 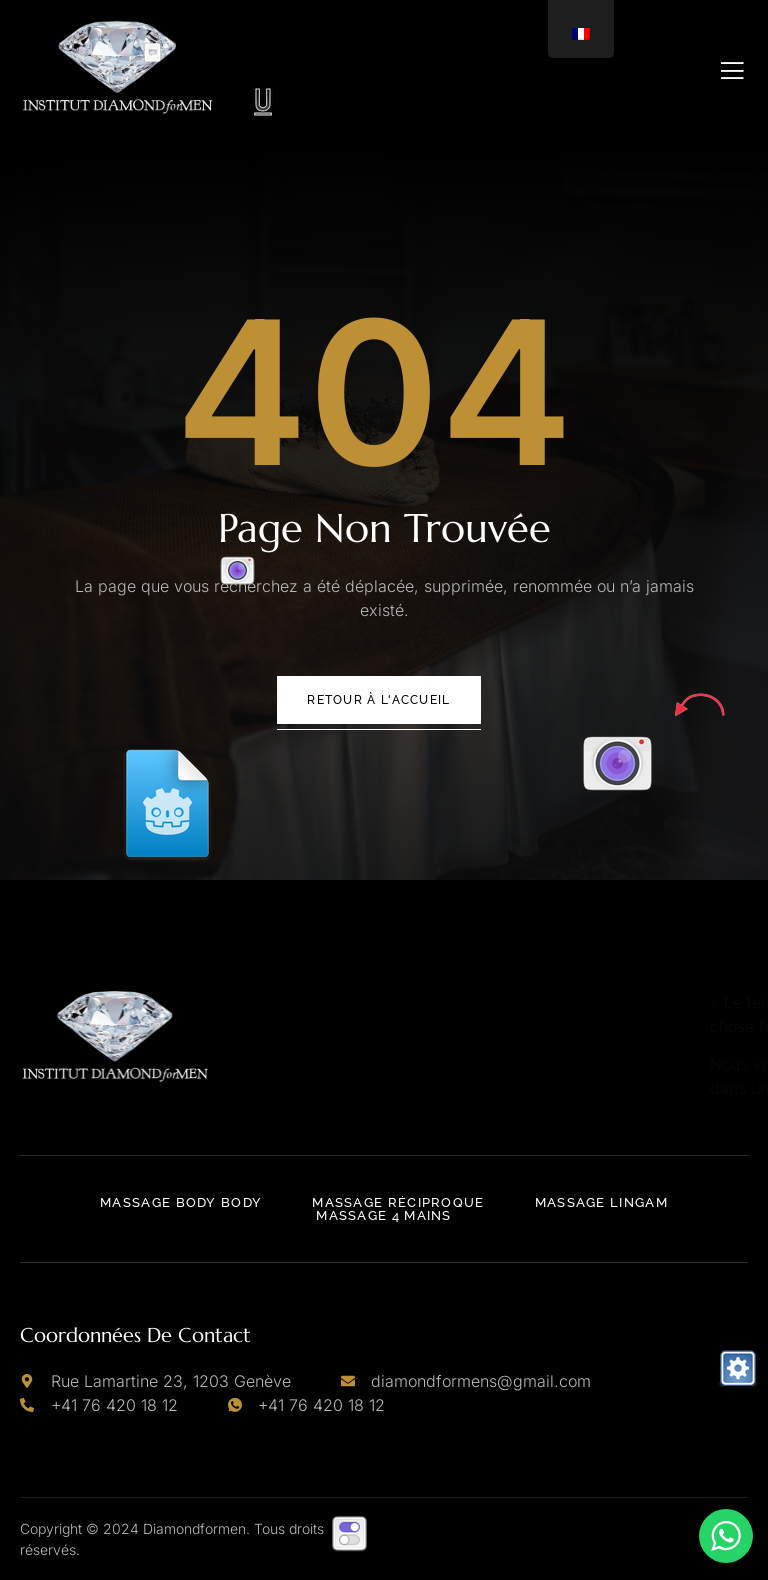 What do you see at coordinates (699, 704) in the screenshot?
I see `undo the last action` at bounding box center [699, 704].